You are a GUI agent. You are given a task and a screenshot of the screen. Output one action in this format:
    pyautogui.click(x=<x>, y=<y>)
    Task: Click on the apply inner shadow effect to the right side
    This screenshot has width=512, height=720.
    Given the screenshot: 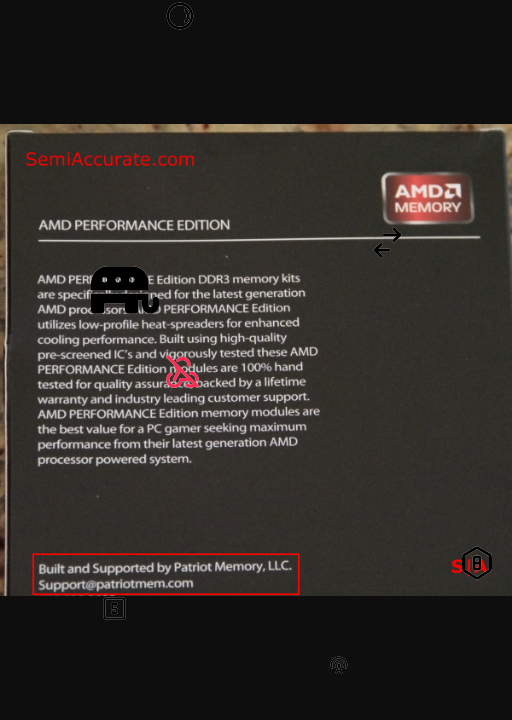 What is the action you would take?
    pyautogui.click(x=180, y=16)
    